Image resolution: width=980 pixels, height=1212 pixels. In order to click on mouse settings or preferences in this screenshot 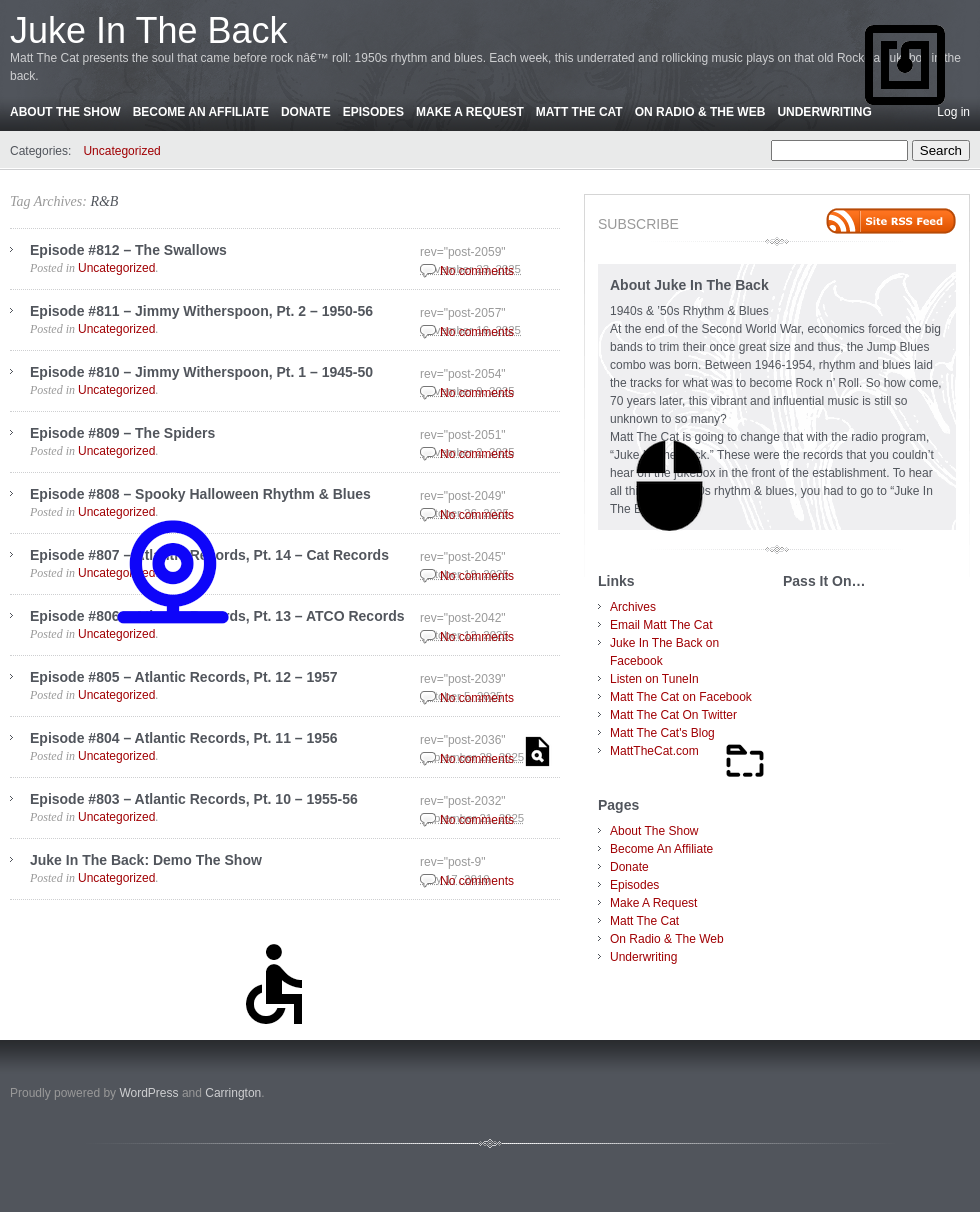, I will do `click(669, 485)`.